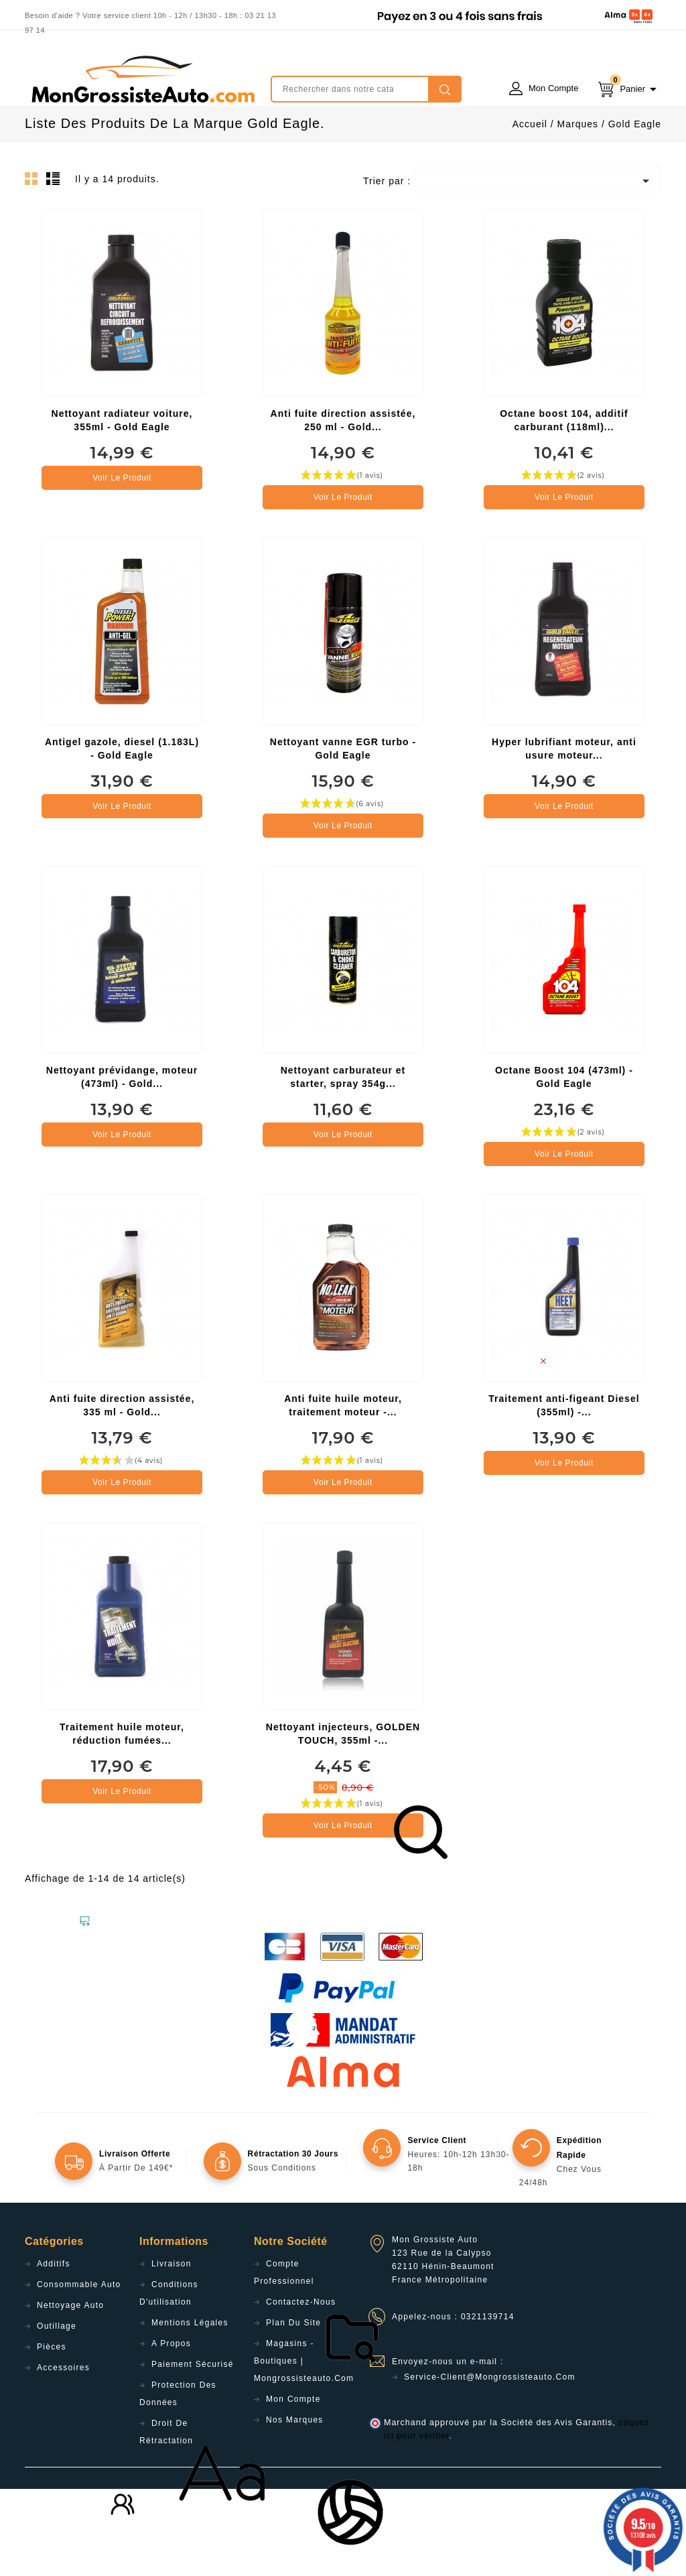 The image size is (686, 2576). I want to click on search within a folder, so click(352, 2338).